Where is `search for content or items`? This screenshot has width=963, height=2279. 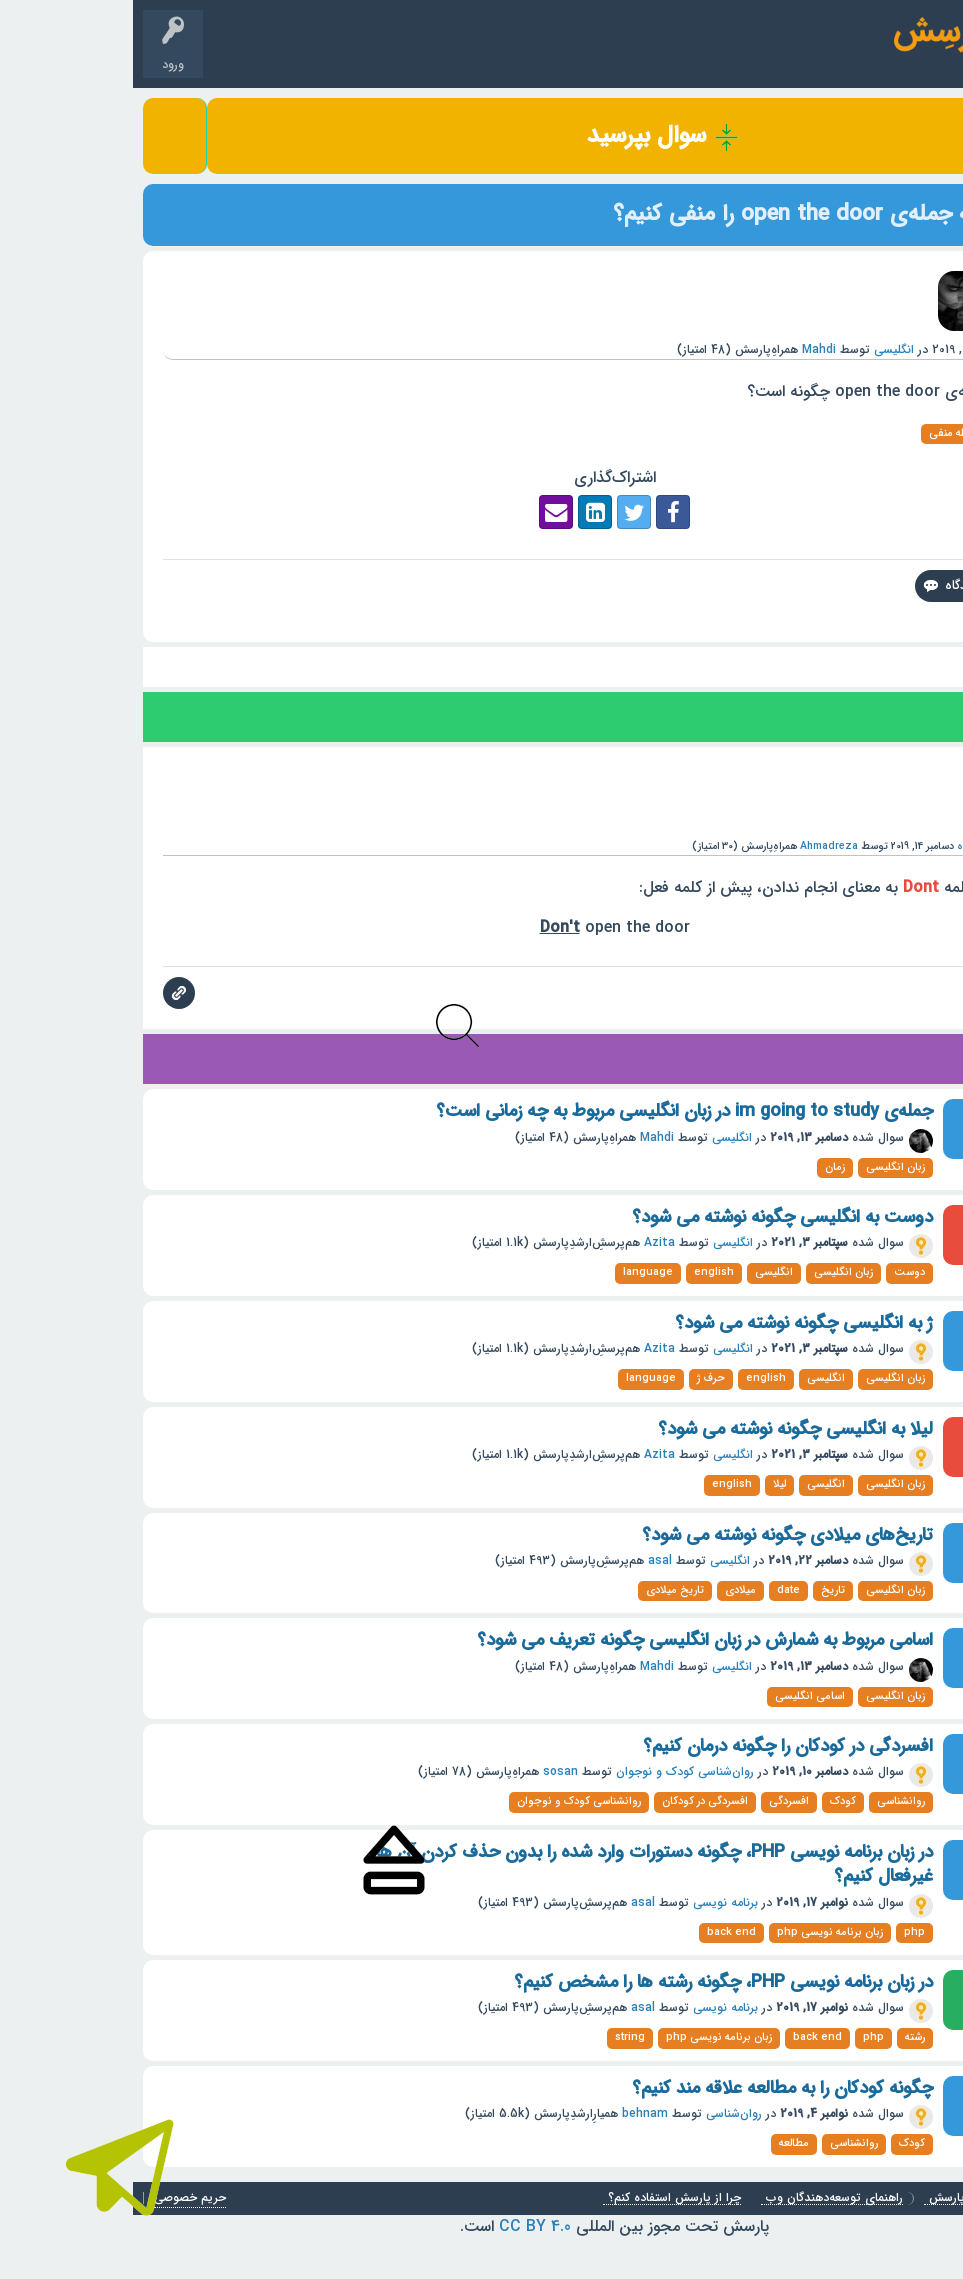 search for content or items is located at coordinates (457, 1025).